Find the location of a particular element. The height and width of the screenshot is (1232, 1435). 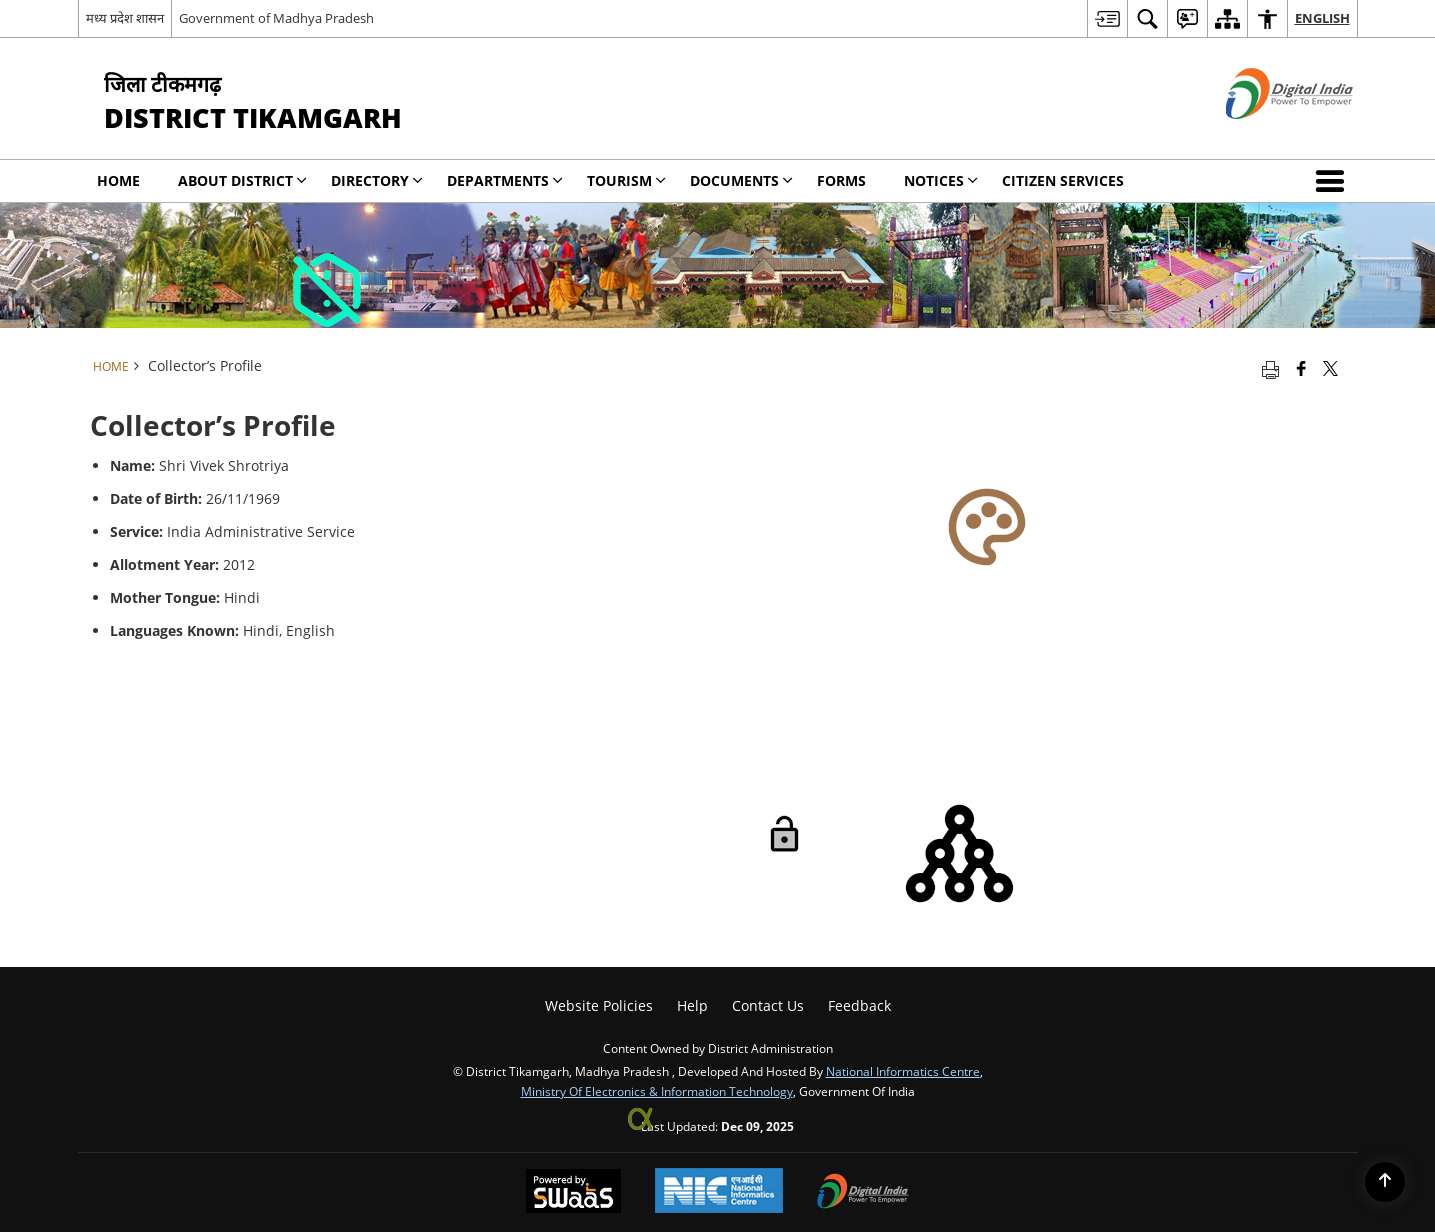

customize theme or color settings is located at coordinates (987, 527).